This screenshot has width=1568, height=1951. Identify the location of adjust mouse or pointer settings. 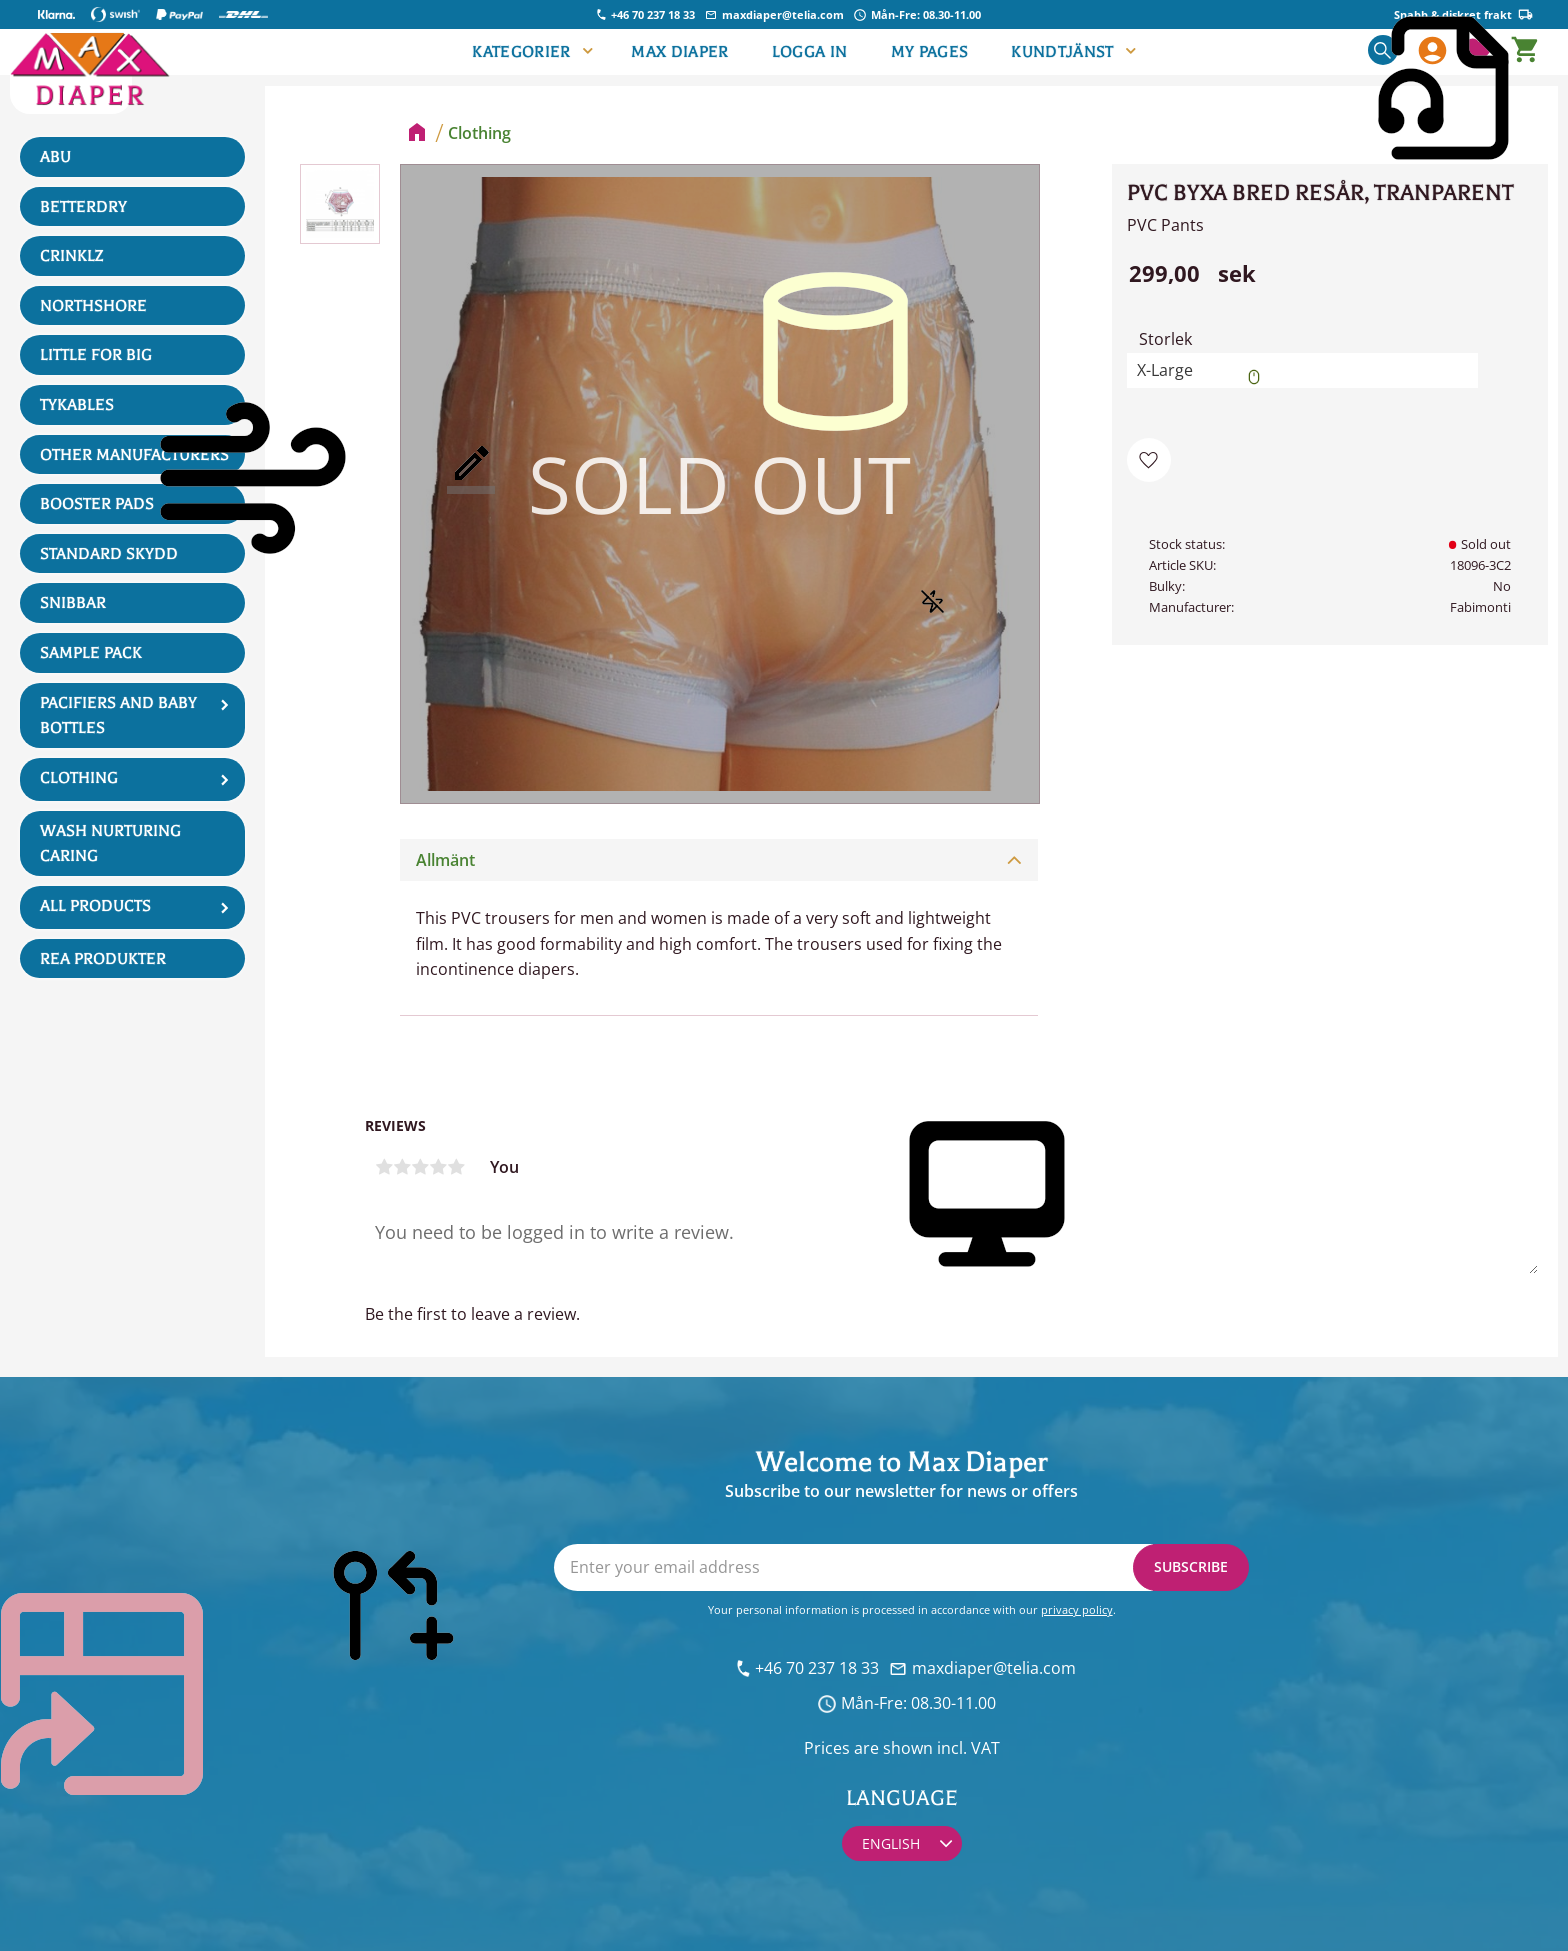
(1254, 377).